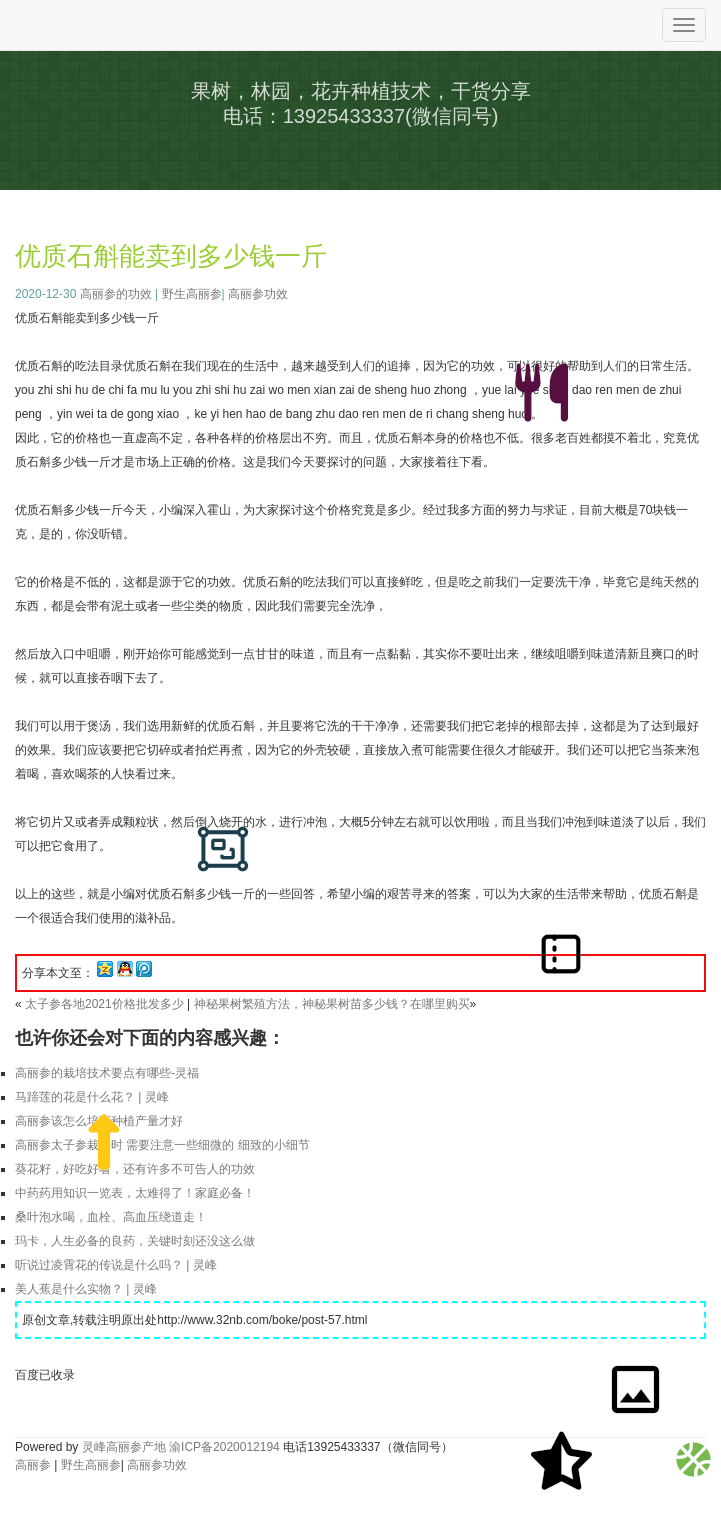 This screenshot has width=721, height=1524. I want to click on scroll to top of page, so click(104, 1142).